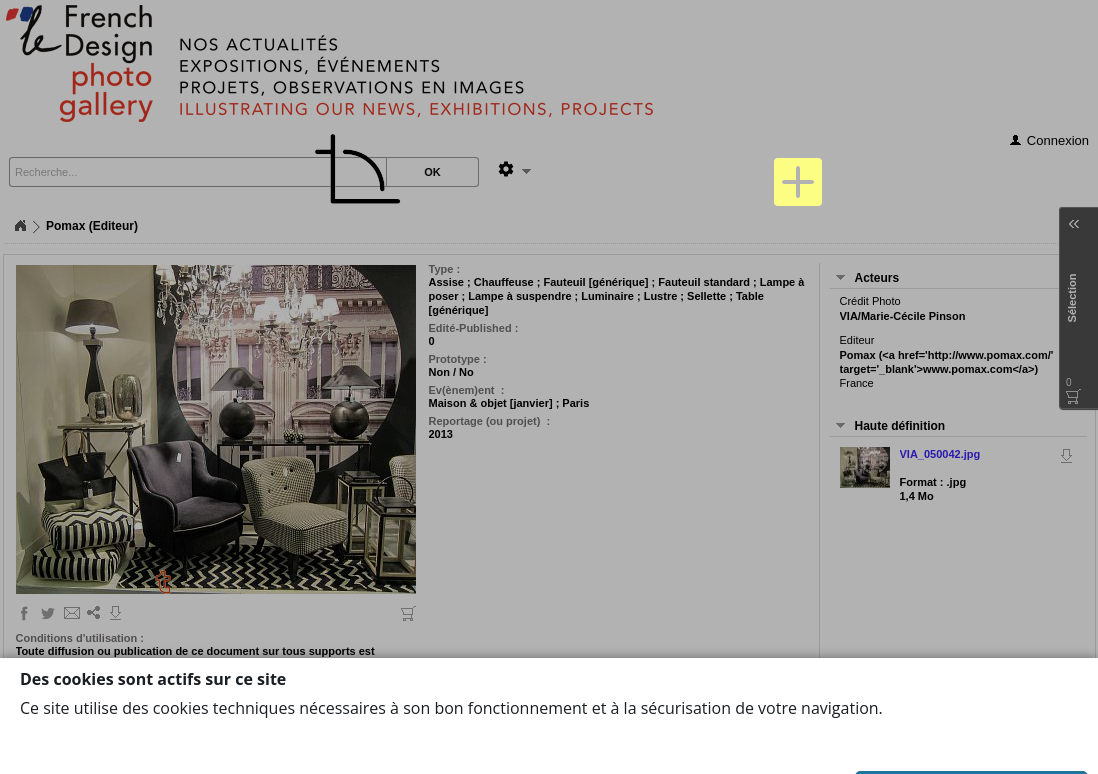  Describe the element at coordinates (163, 582) in the screenshot. I see `open tumblr app` at that location.